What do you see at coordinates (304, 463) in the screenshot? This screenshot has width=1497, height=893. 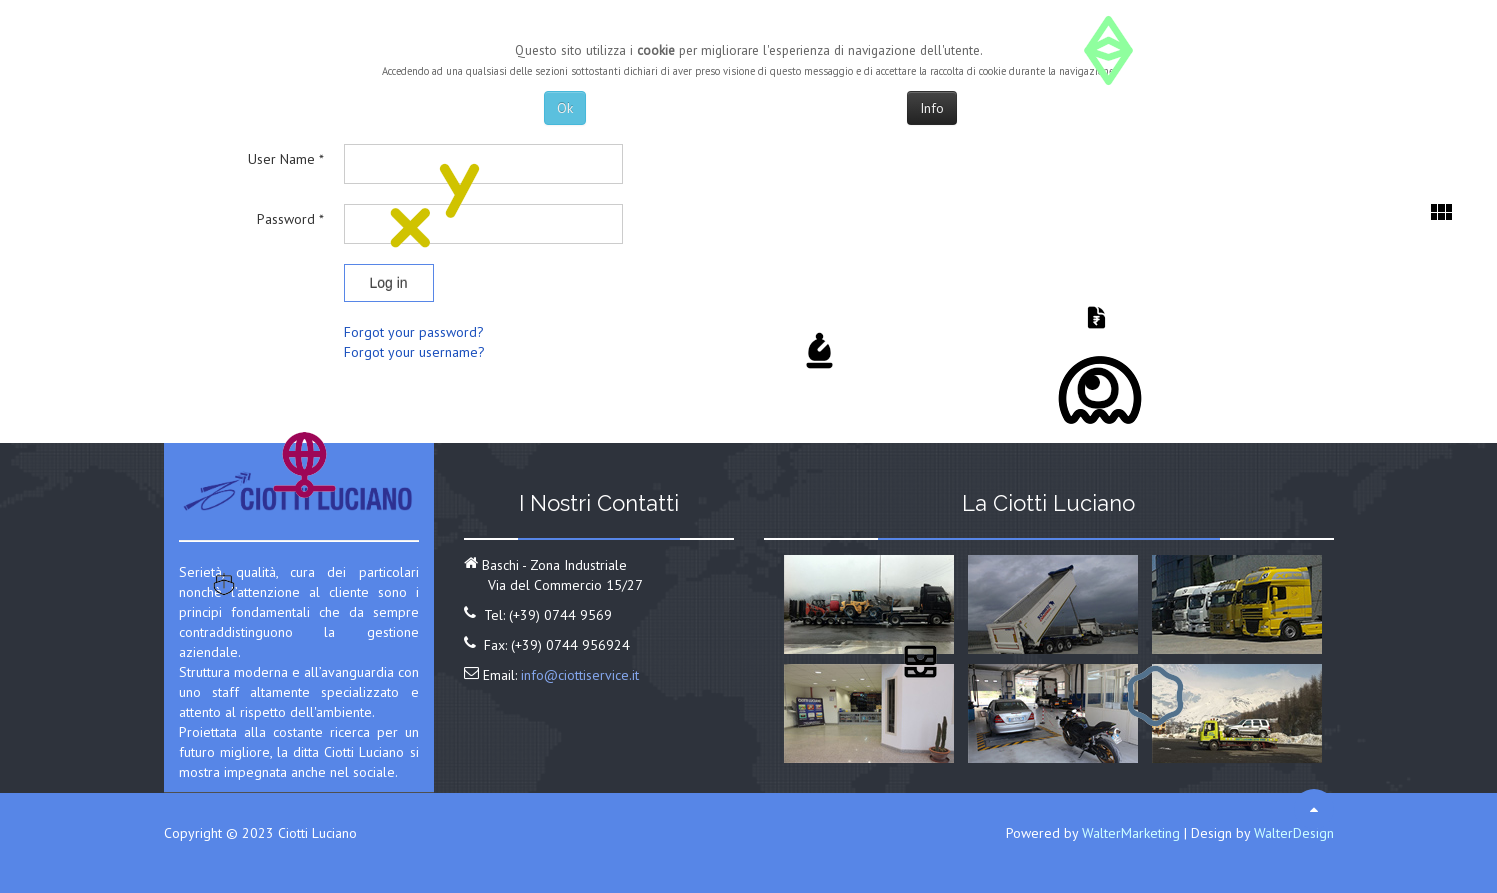 I see `view network connection status` at bounding box center [304, 463].